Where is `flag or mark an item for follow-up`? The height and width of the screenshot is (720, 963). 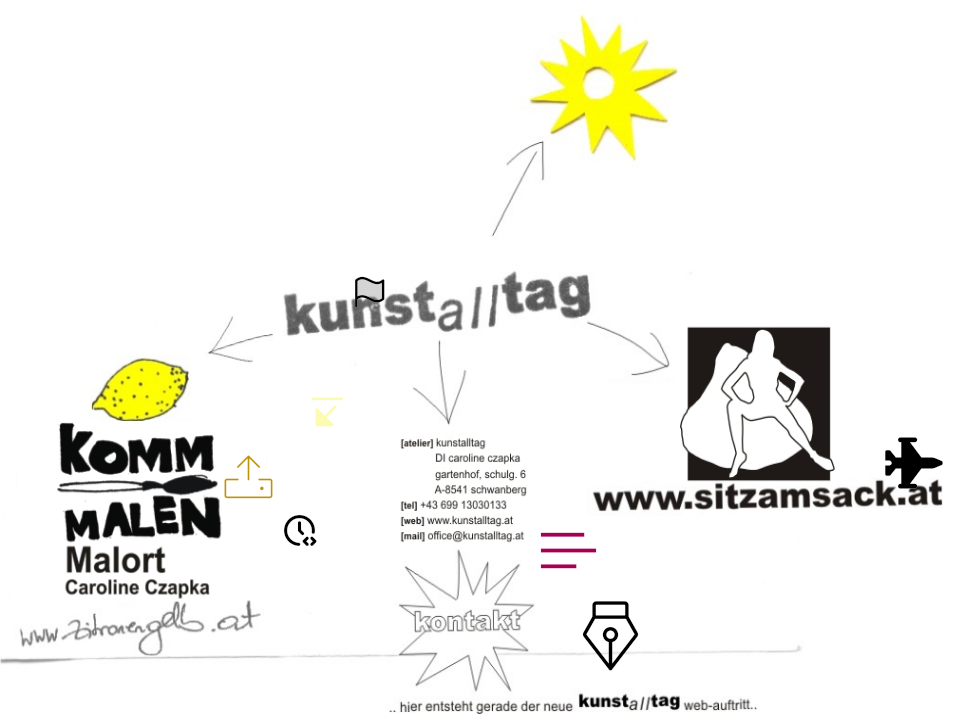 flag or mark an item for follow-up is located at coordinates (368, 291).